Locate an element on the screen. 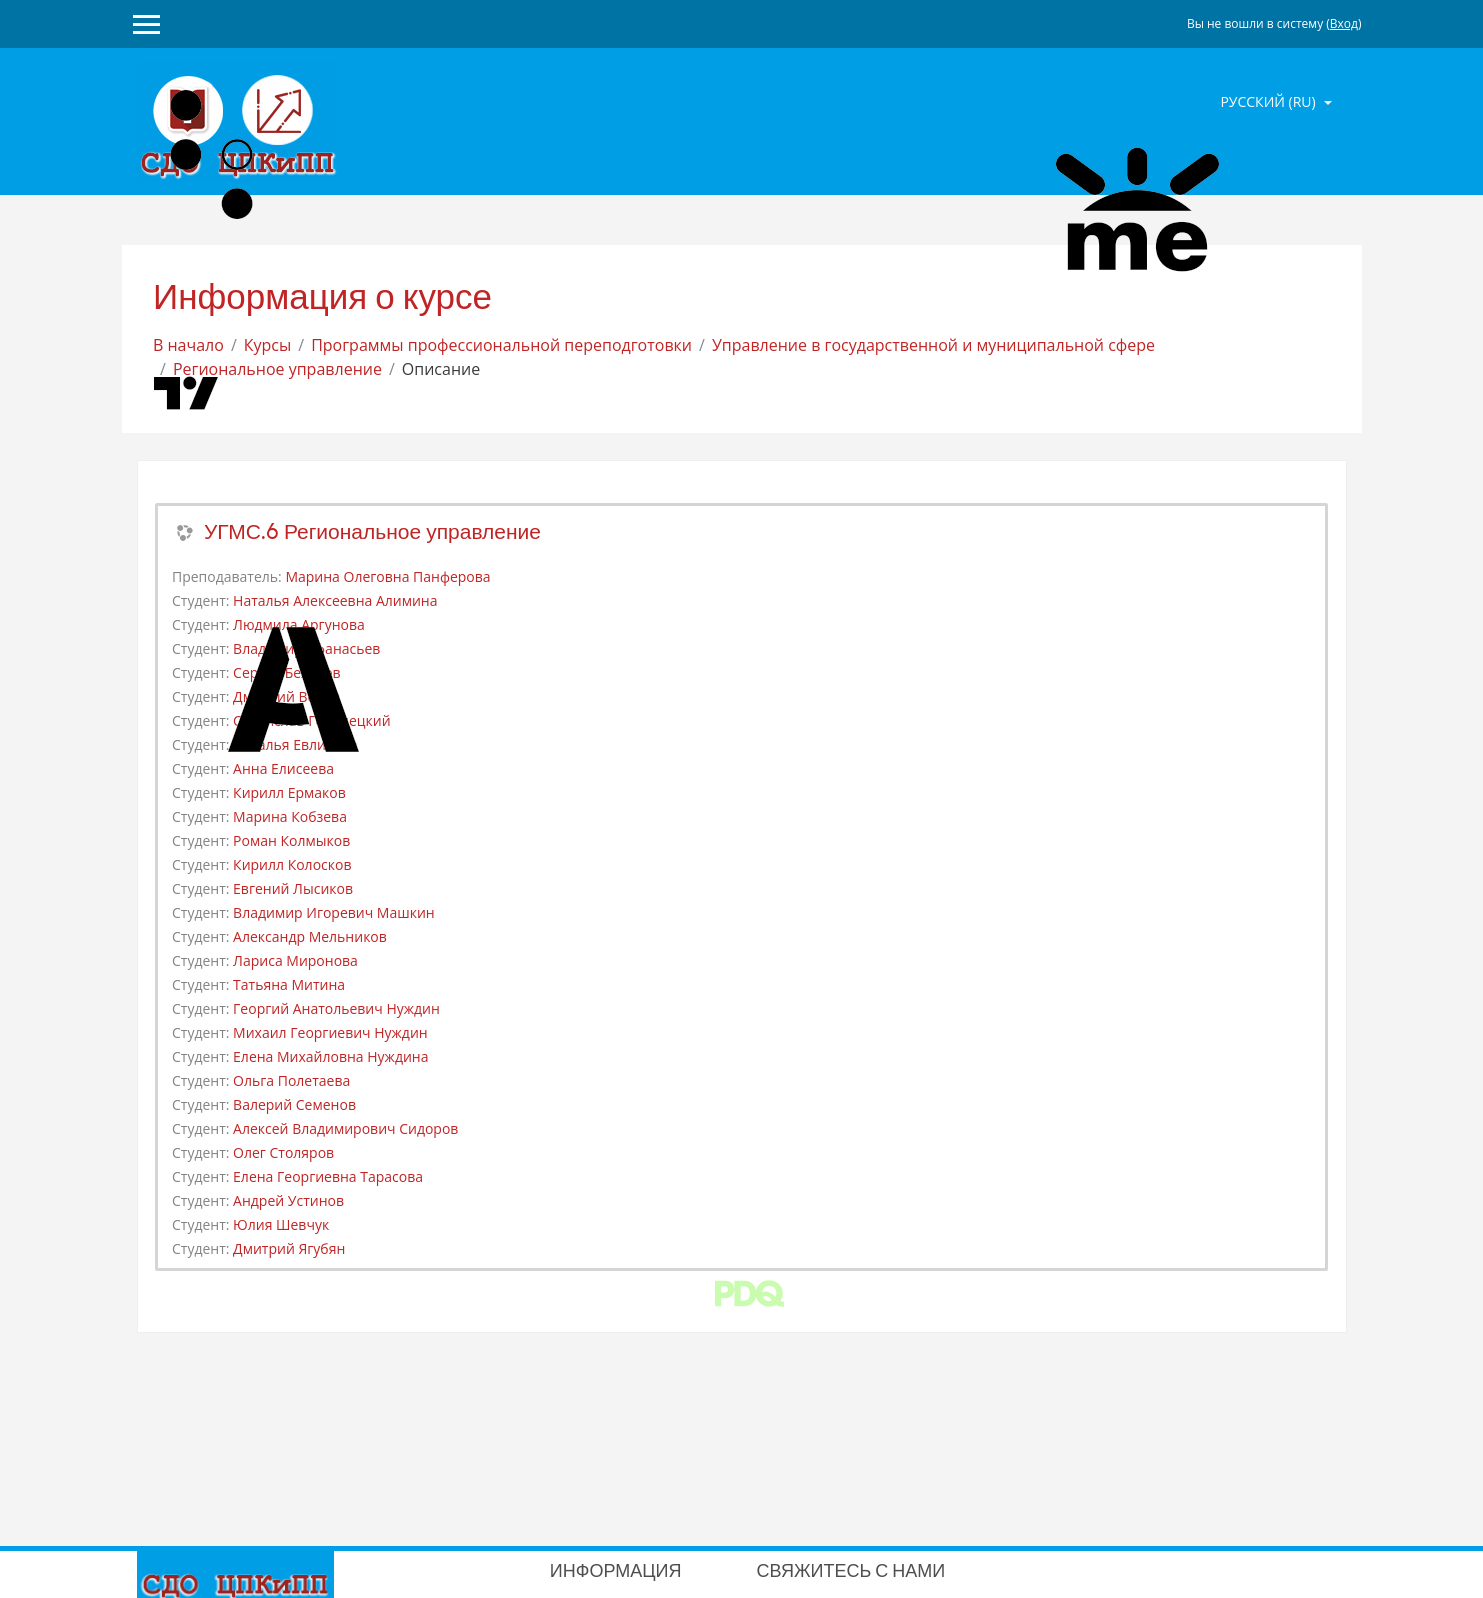 This screenshot has width=1483, height=1598. open TradingView app is located at coordinates (186, 393).